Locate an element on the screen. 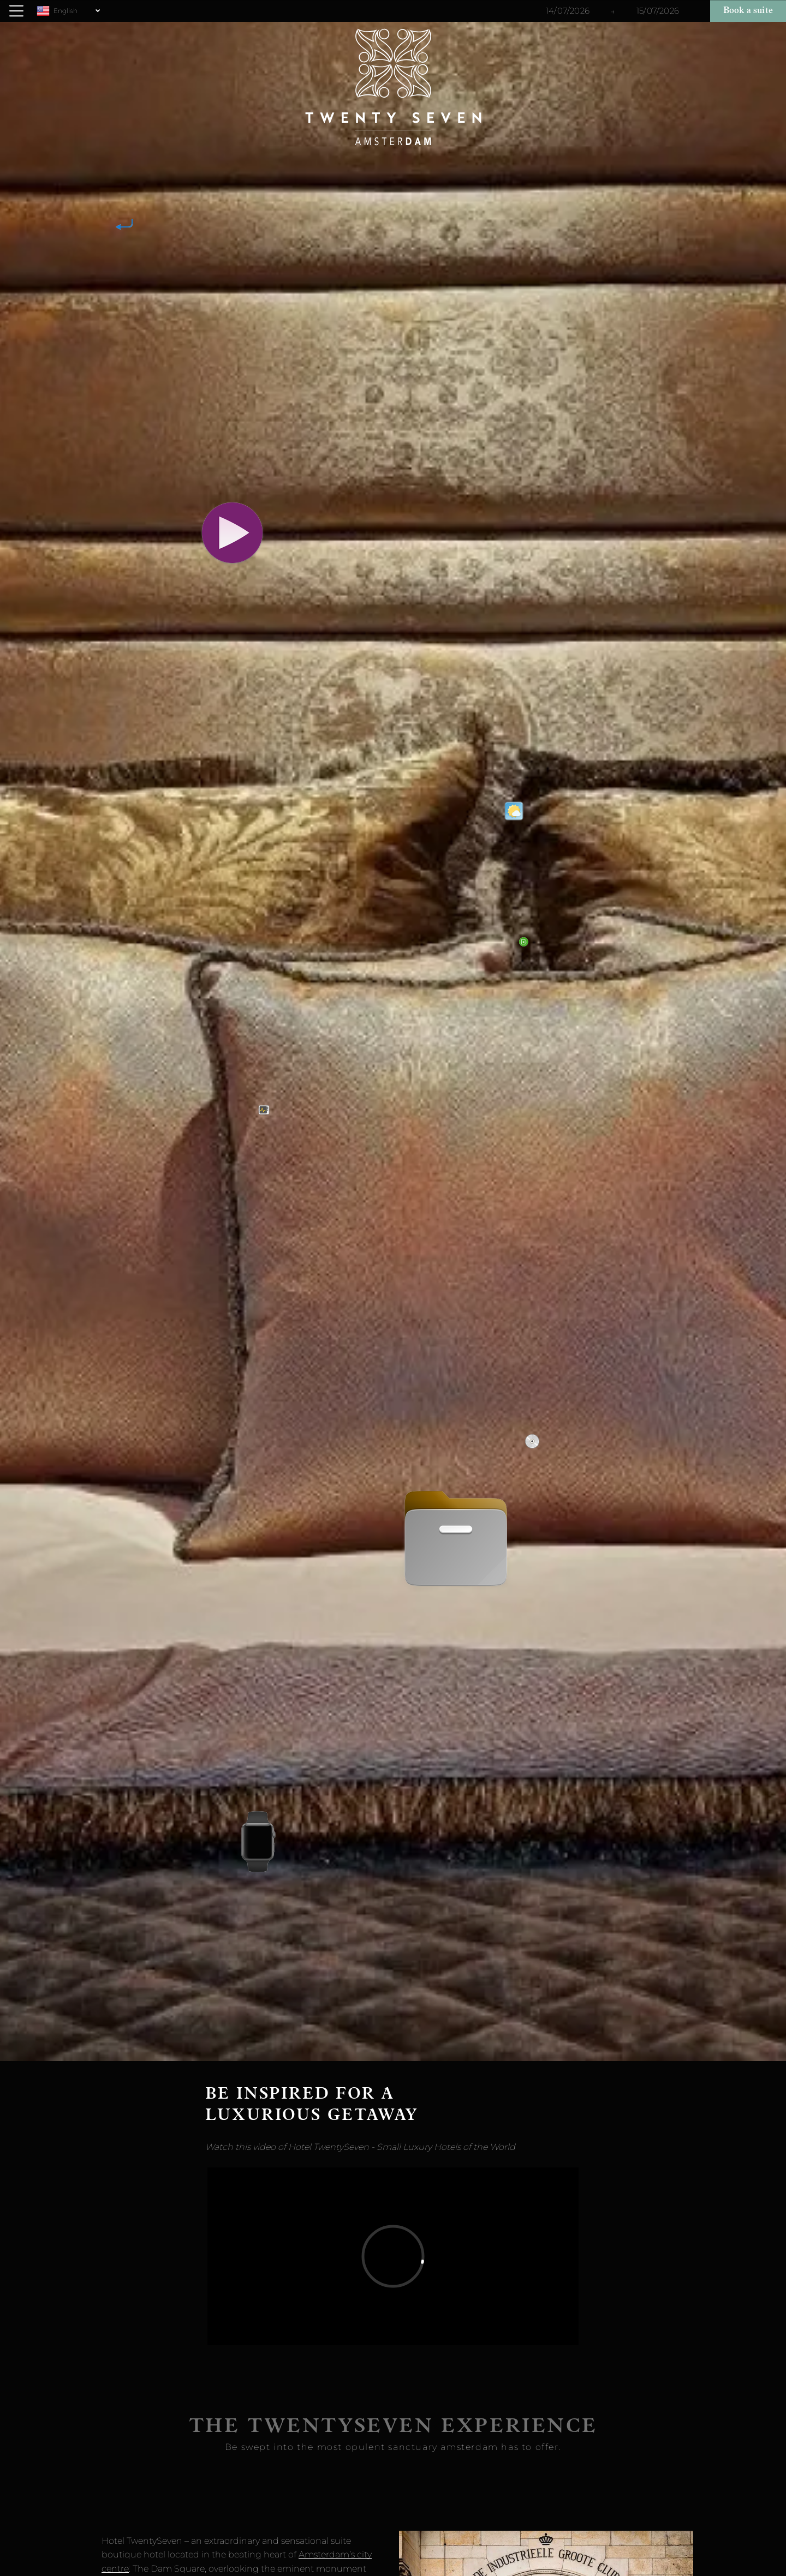 Image resolution: width=786 pixels, height=2576 pixels. reply to the sender of an email is located at coordinates (124, 223).